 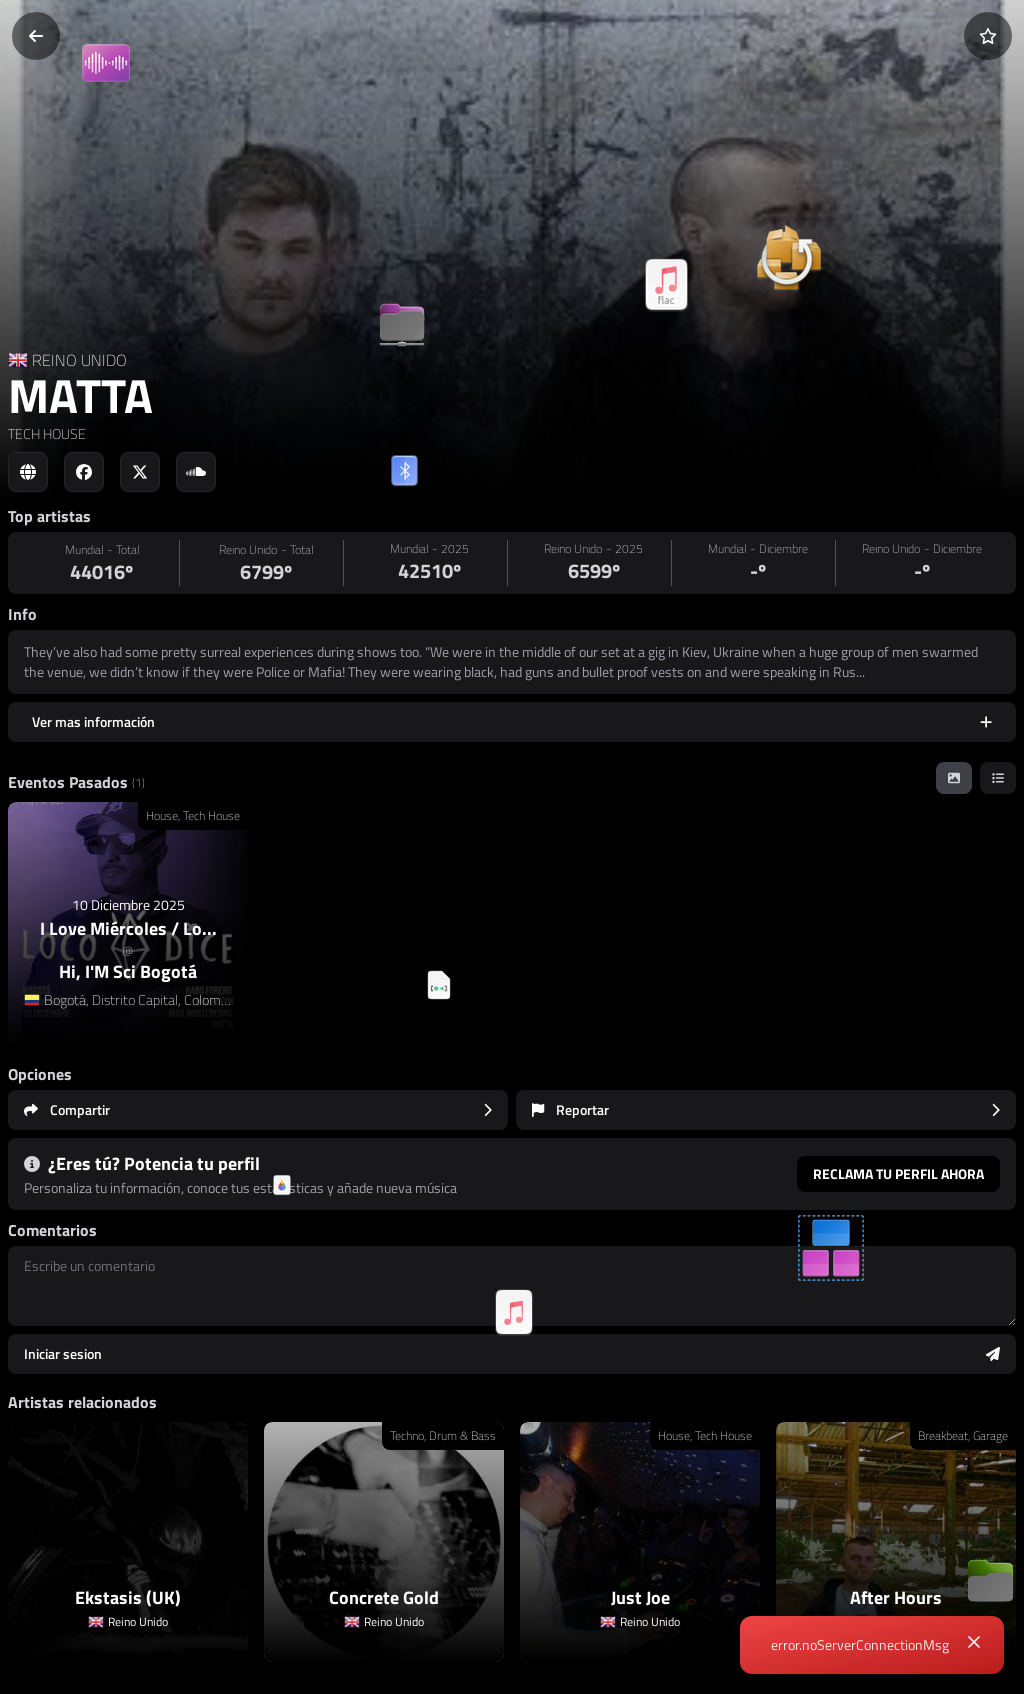 What do you see at coordinates (402, 324) in the screenshot?
I see `access files stored on a remote server or network location` at bounding box center [402, 324].